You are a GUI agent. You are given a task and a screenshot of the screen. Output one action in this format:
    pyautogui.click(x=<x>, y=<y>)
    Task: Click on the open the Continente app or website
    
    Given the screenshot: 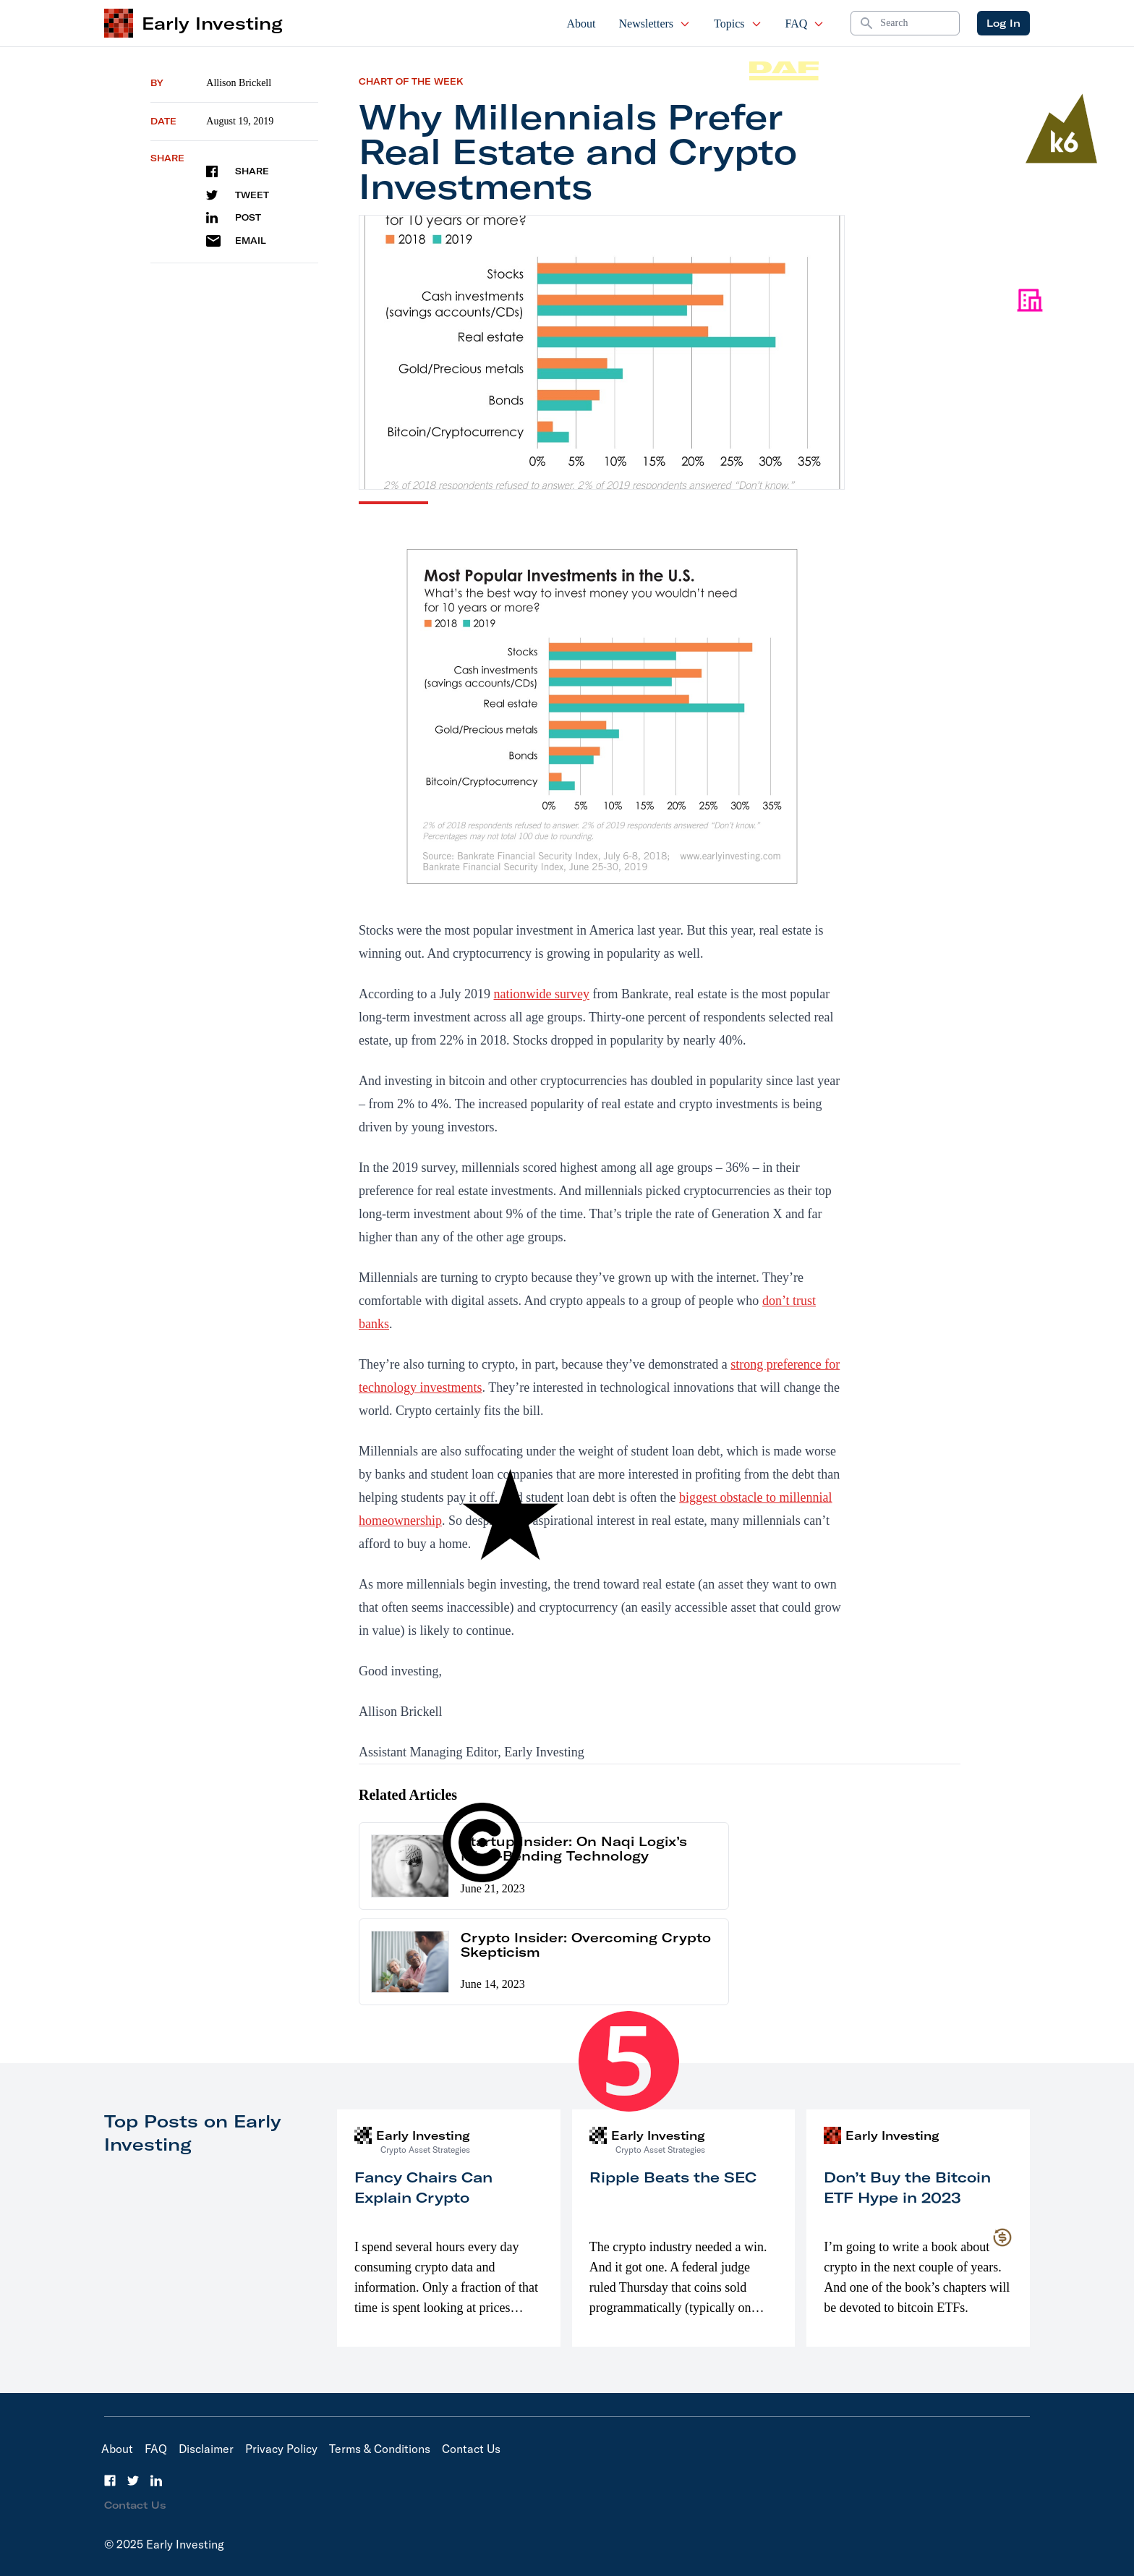 What is the action you would take?
    pyautogui.click(x=482, y=1842)
    